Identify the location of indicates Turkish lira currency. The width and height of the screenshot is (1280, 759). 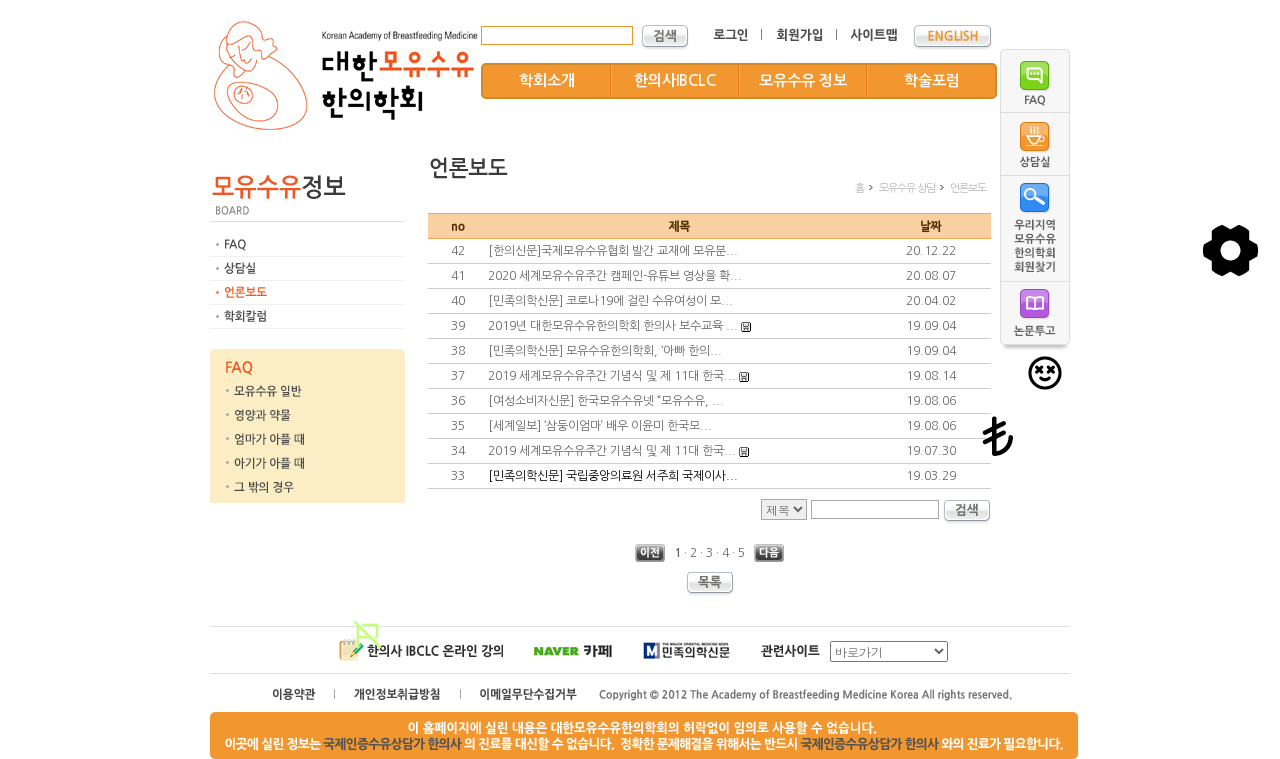
(999, 435).